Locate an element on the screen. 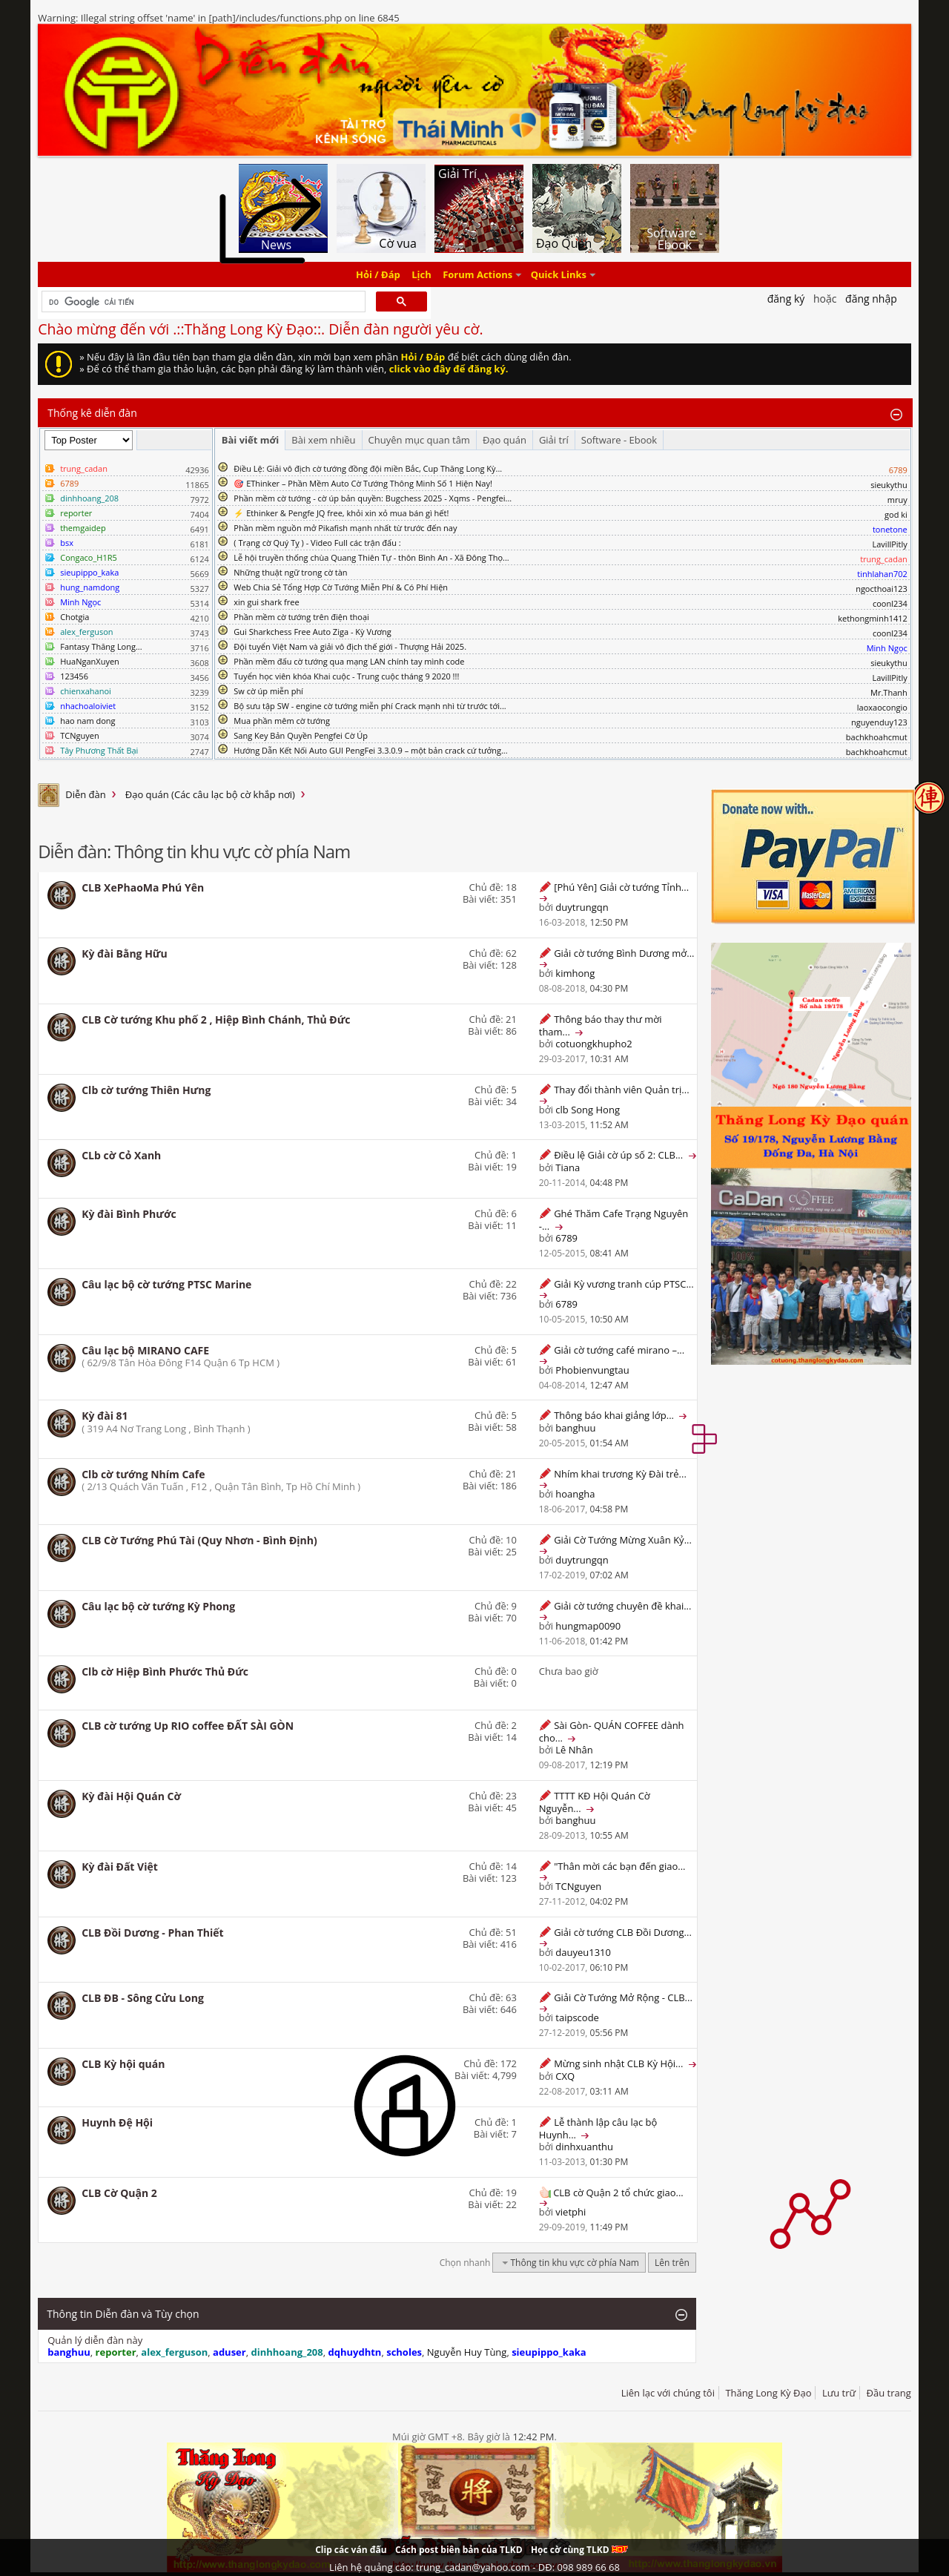 The width and height of the screenshot is (949, 2576). open Replit coding environment is located at coordinates (702, 1439).